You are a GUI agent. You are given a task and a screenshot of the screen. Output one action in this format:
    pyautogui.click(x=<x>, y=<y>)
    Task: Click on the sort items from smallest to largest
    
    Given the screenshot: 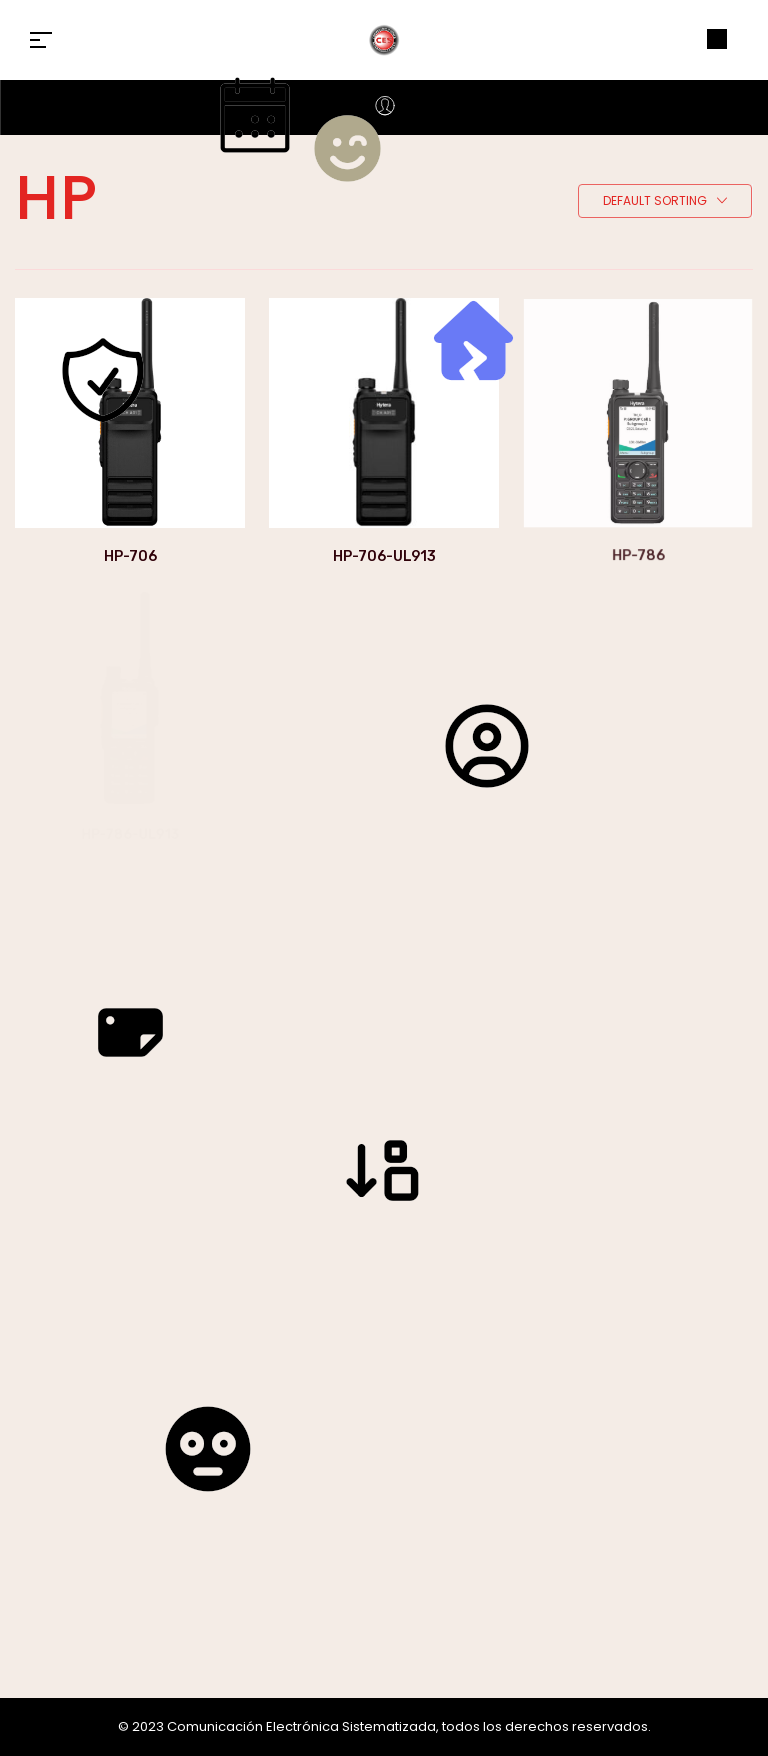 What is the action you would take?
    pyautogui.click(x=380, y=1170)
    